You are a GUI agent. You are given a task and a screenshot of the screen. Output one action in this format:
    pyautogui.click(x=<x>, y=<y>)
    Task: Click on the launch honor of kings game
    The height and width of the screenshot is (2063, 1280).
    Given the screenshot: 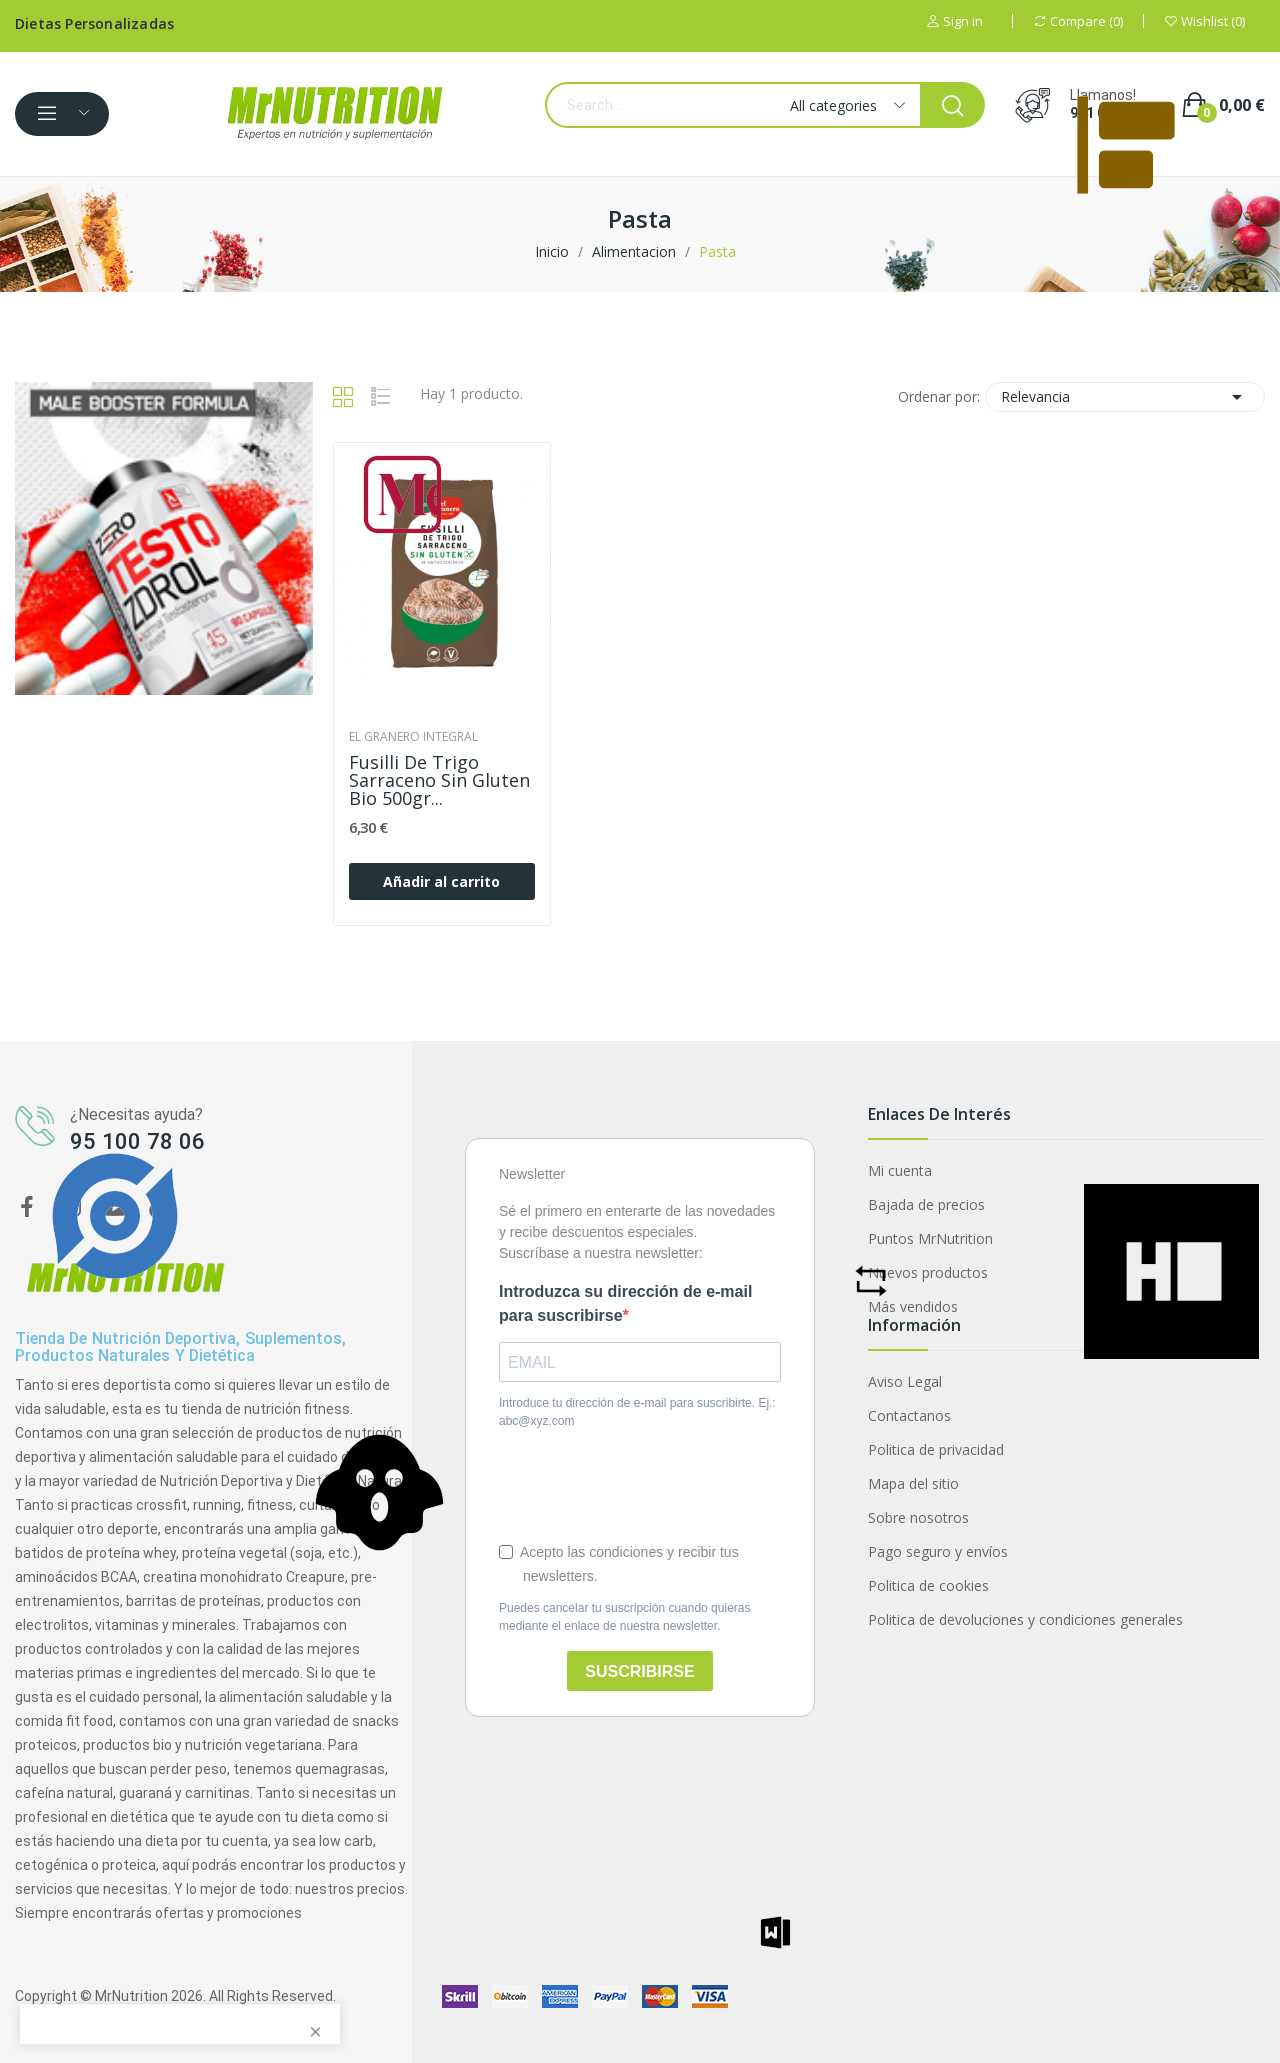 What is the action you would take?
    pyautogui.click(x=115, y=1216)
    